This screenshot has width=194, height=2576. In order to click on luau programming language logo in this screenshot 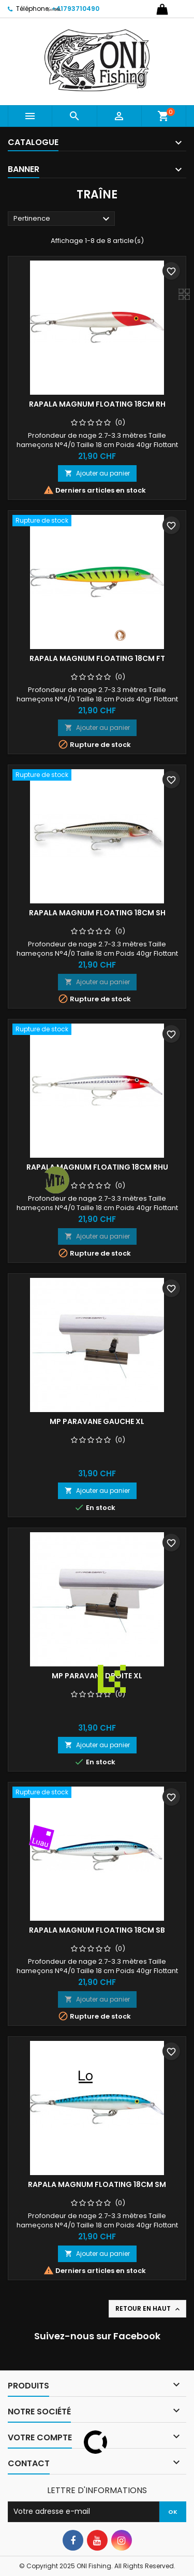, I will do `click(41, 1837)`.